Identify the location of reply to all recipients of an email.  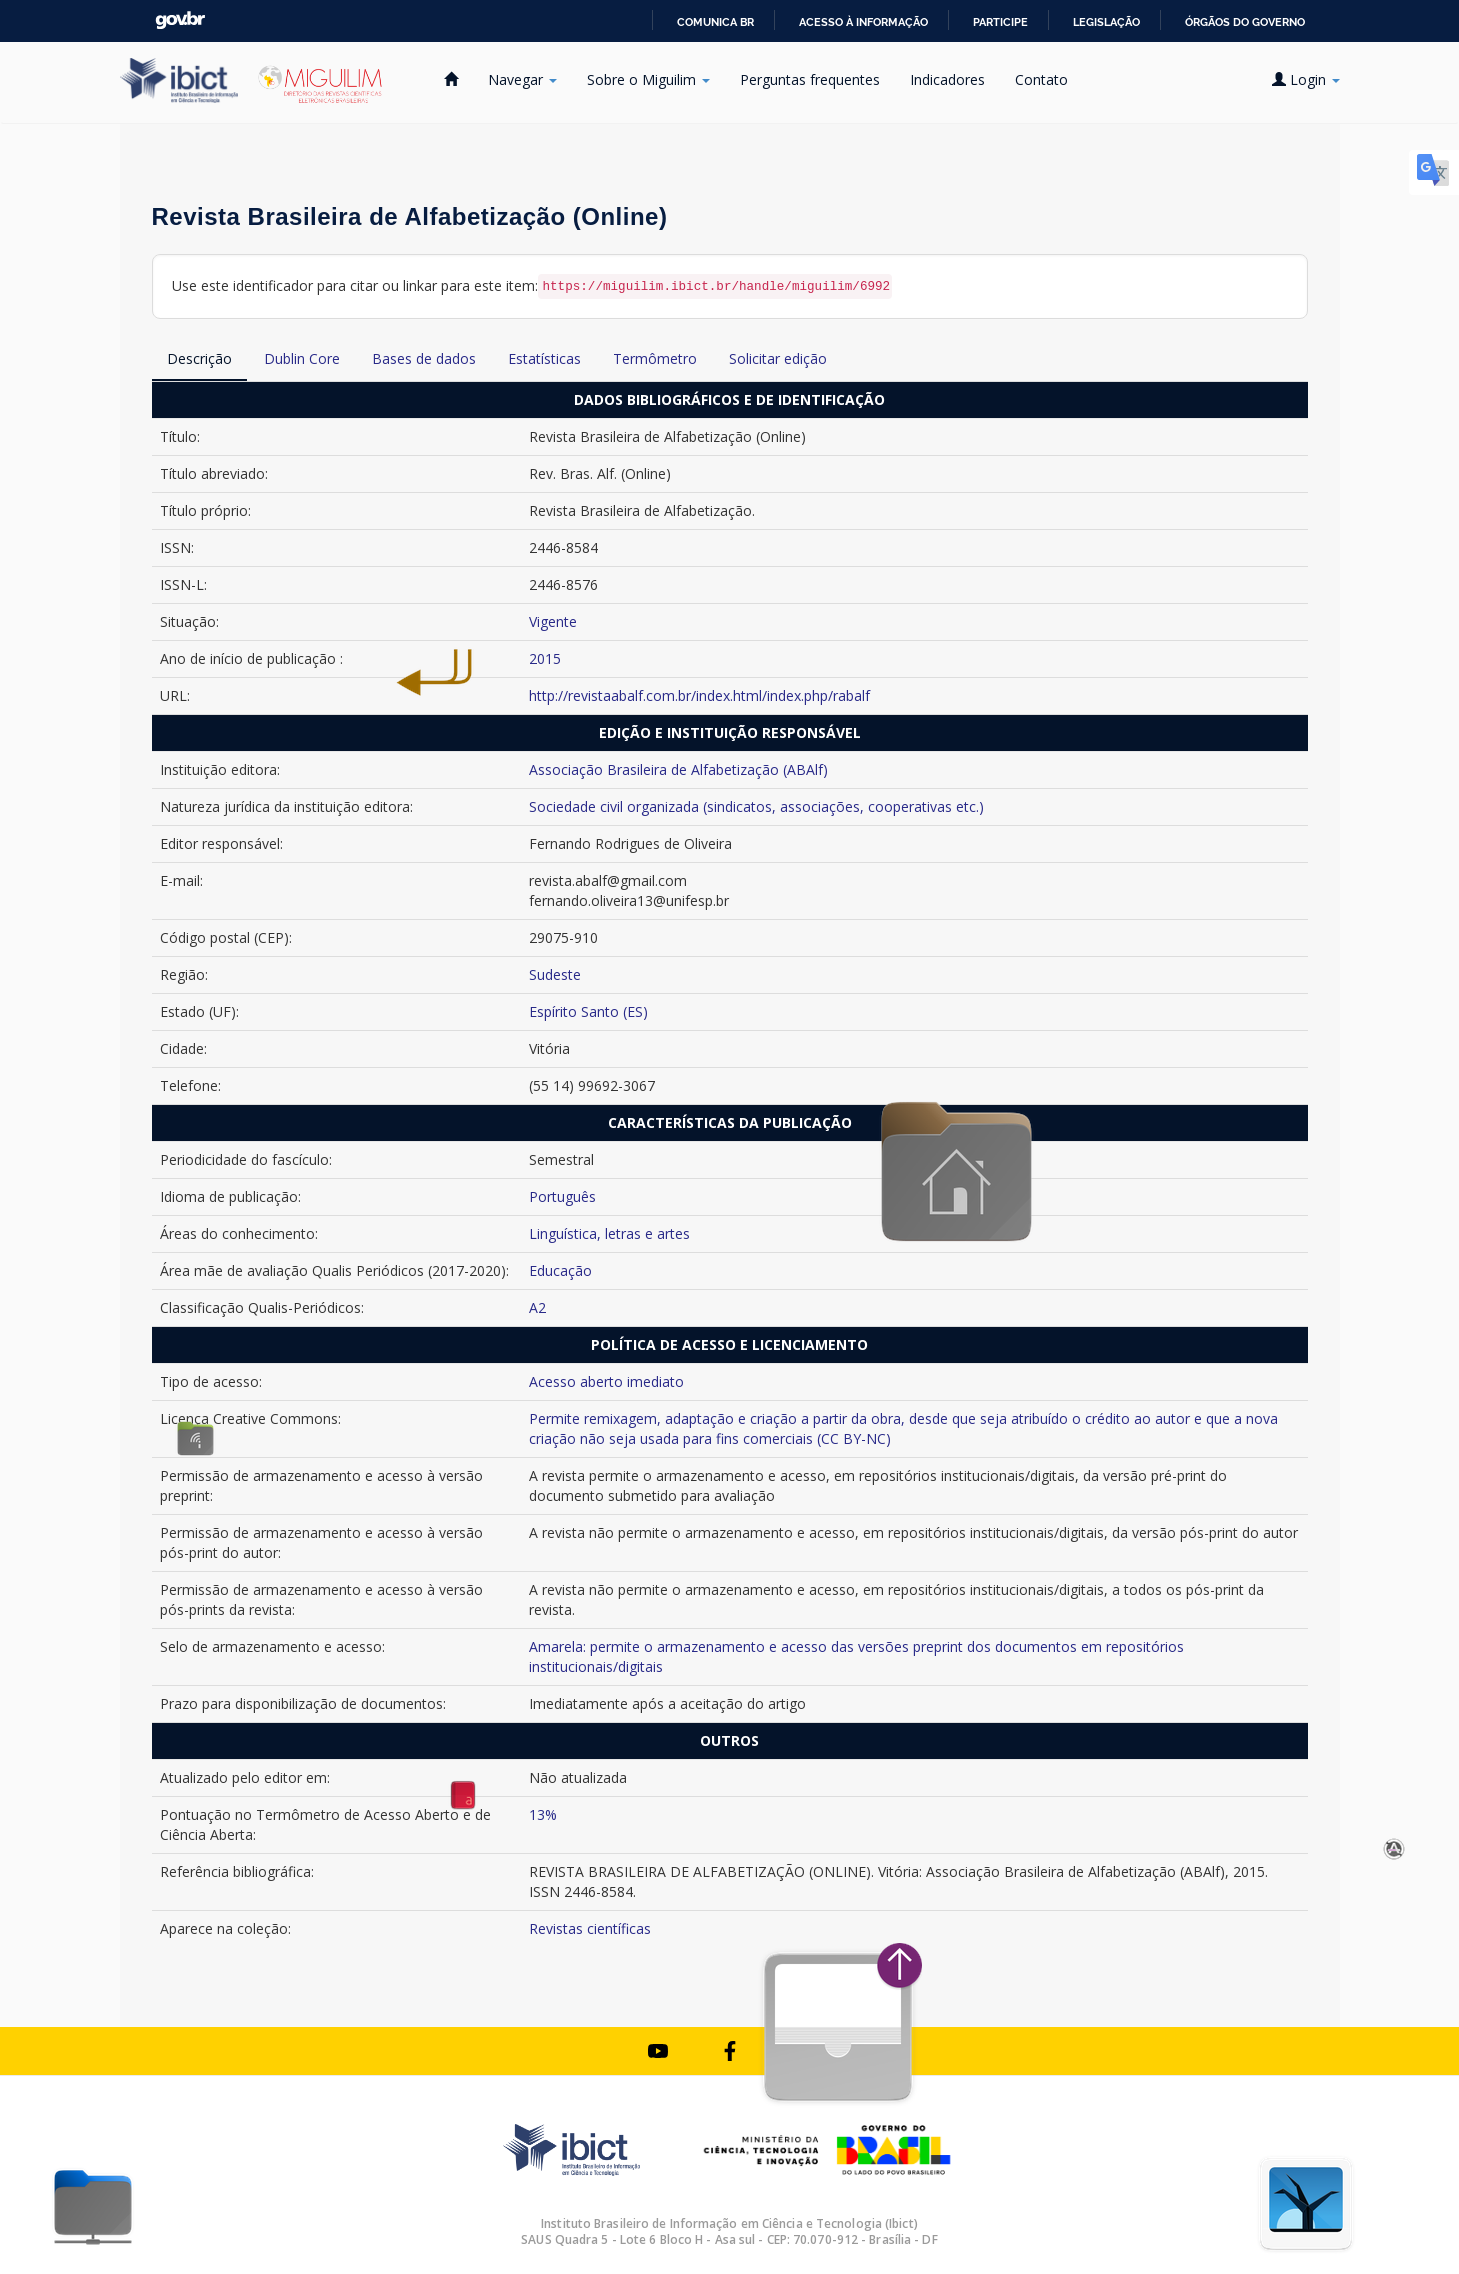
(433, 672).